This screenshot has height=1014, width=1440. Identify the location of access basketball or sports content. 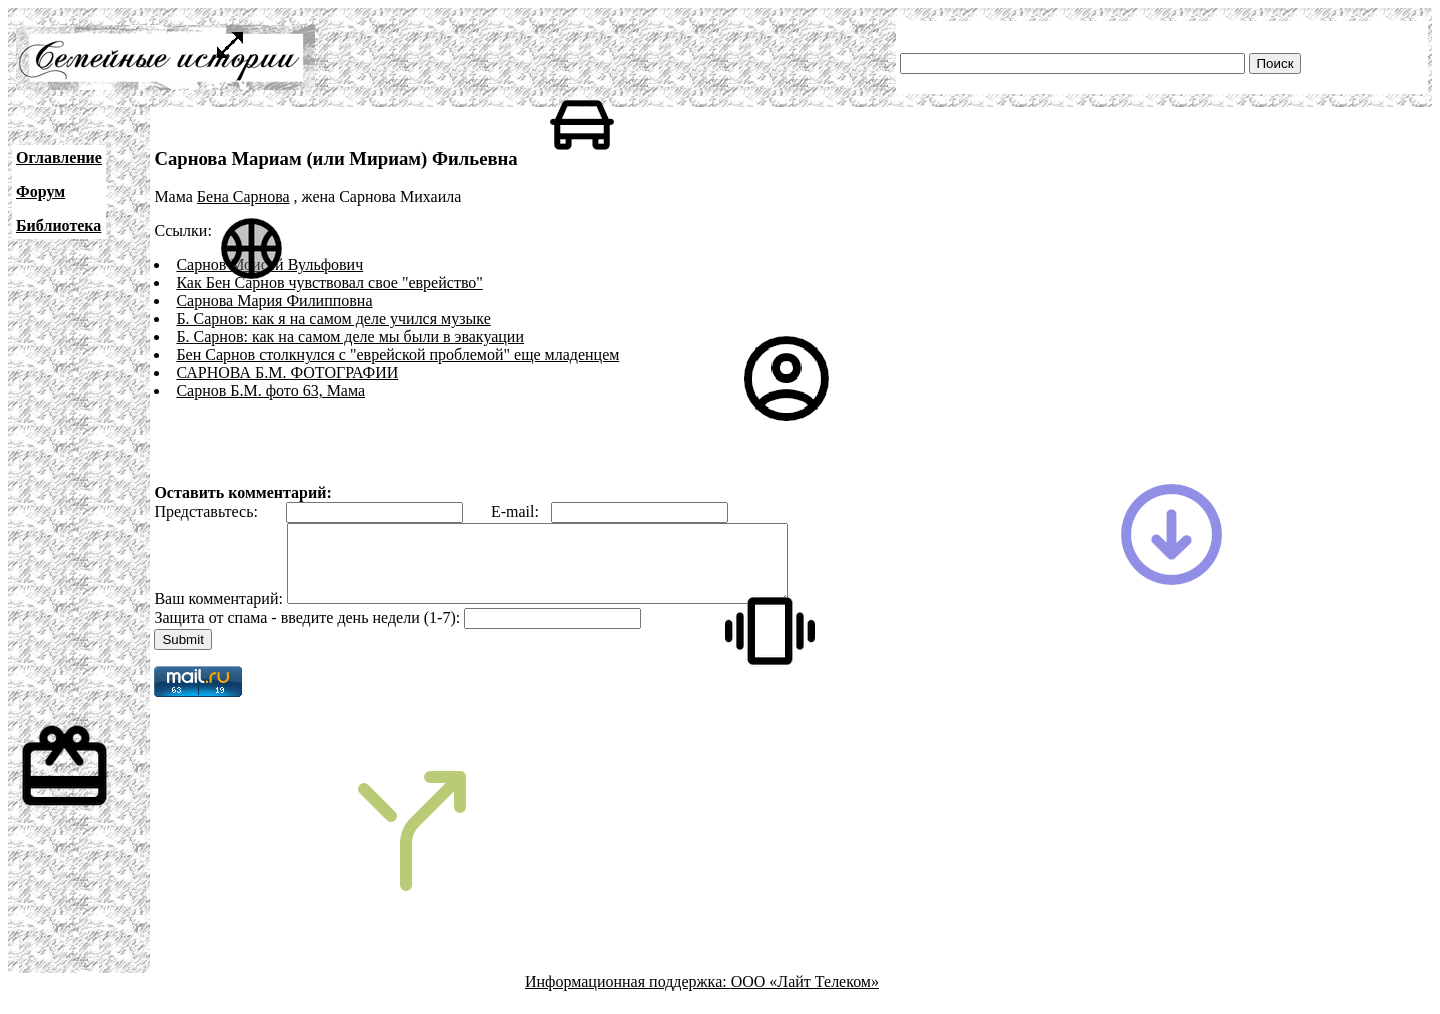
(251, 248).